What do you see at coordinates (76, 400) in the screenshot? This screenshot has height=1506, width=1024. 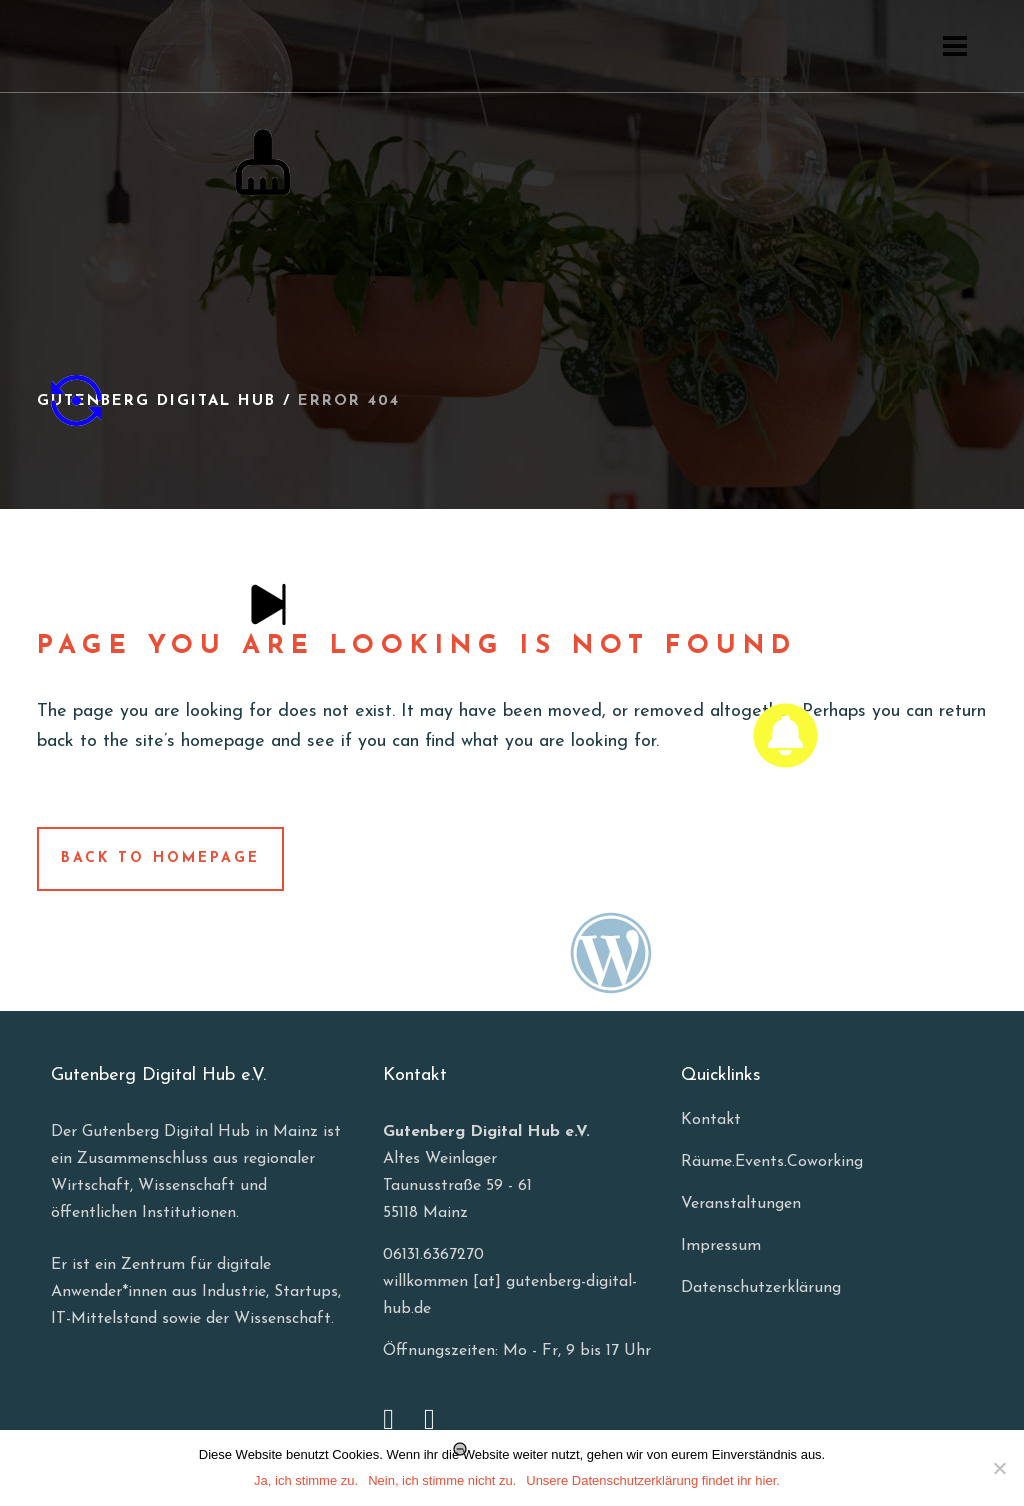 I see `reopen a previously closed issue` at bounding box center [76, 400].